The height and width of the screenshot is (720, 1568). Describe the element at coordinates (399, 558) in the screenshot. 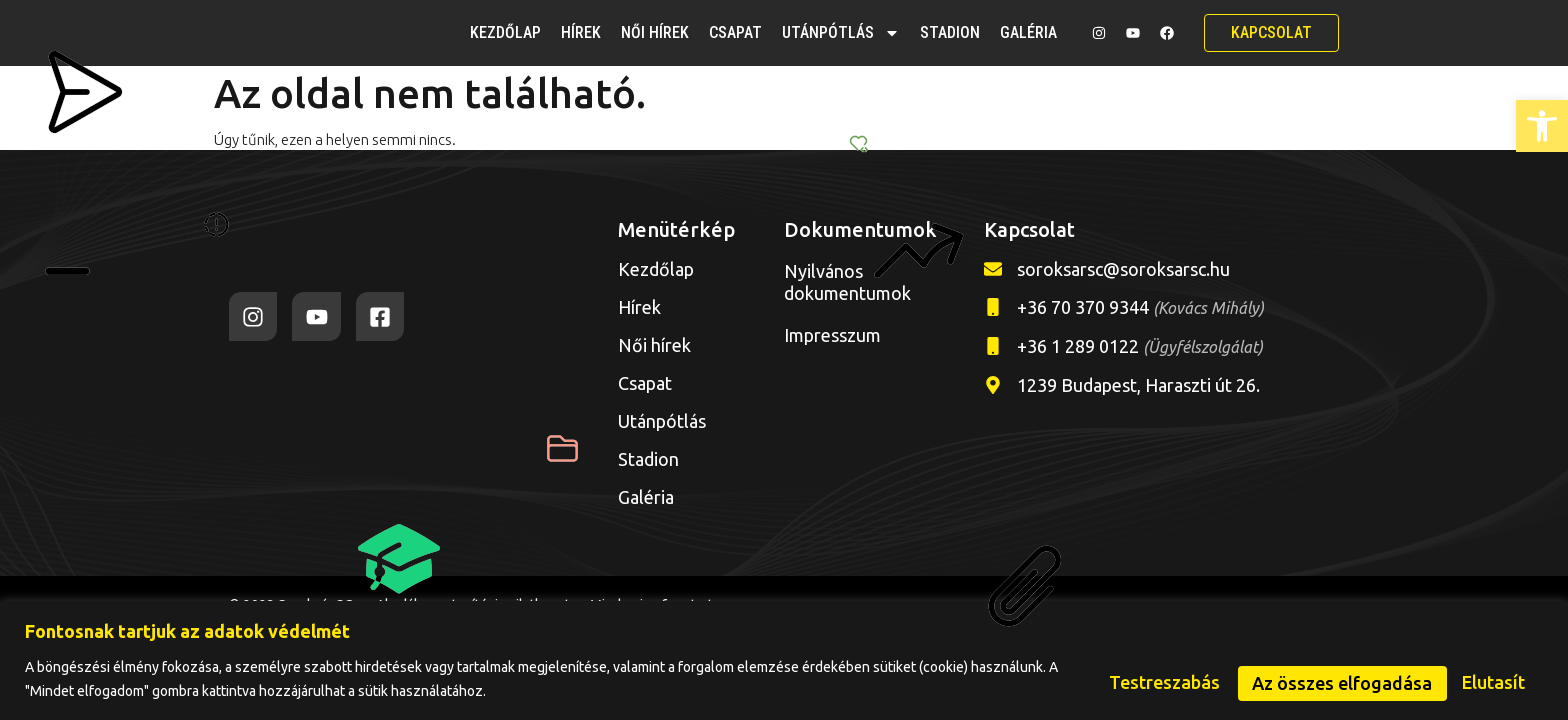

I see `access education or learning features` at that location.